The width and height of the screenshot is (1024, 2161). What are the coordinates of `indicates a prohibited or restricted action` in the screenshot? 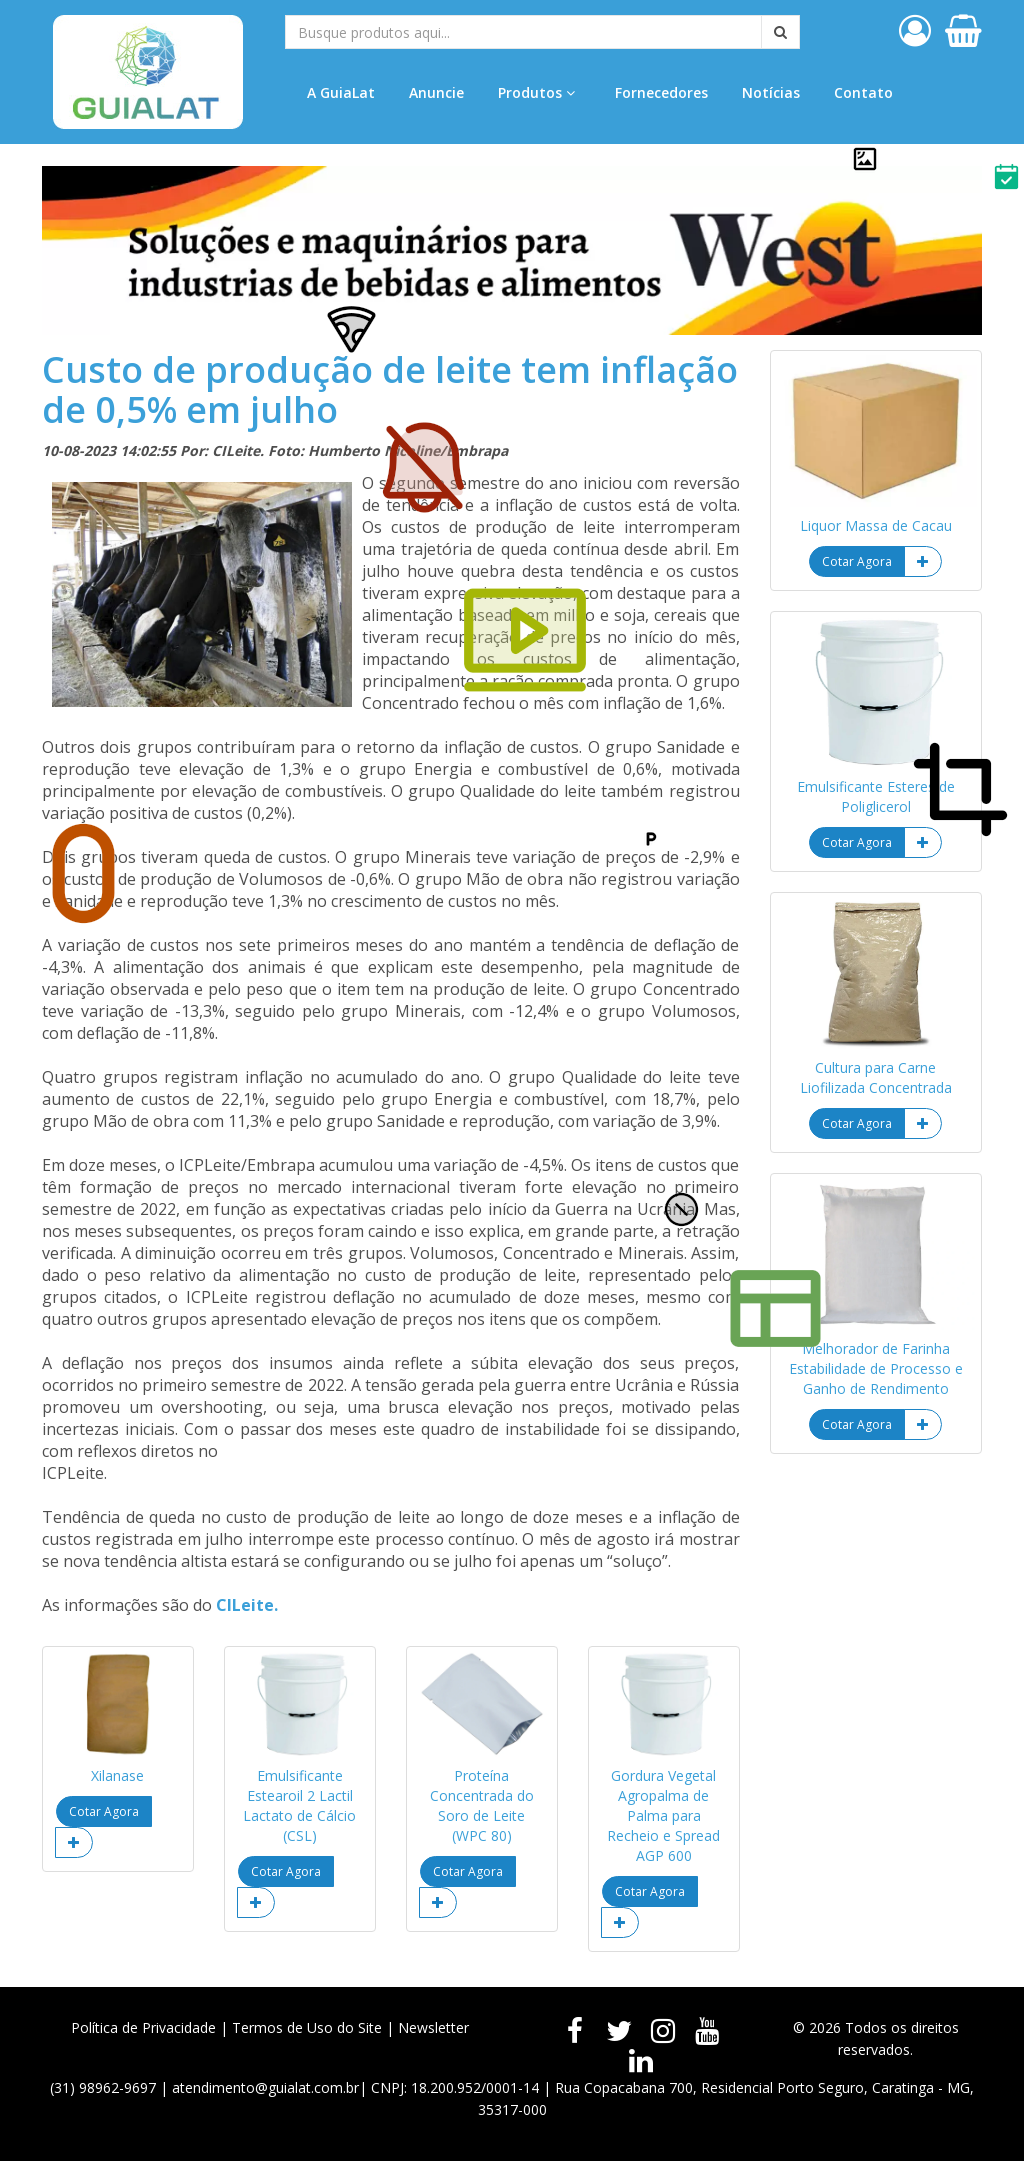 It's located at (681, 1209).